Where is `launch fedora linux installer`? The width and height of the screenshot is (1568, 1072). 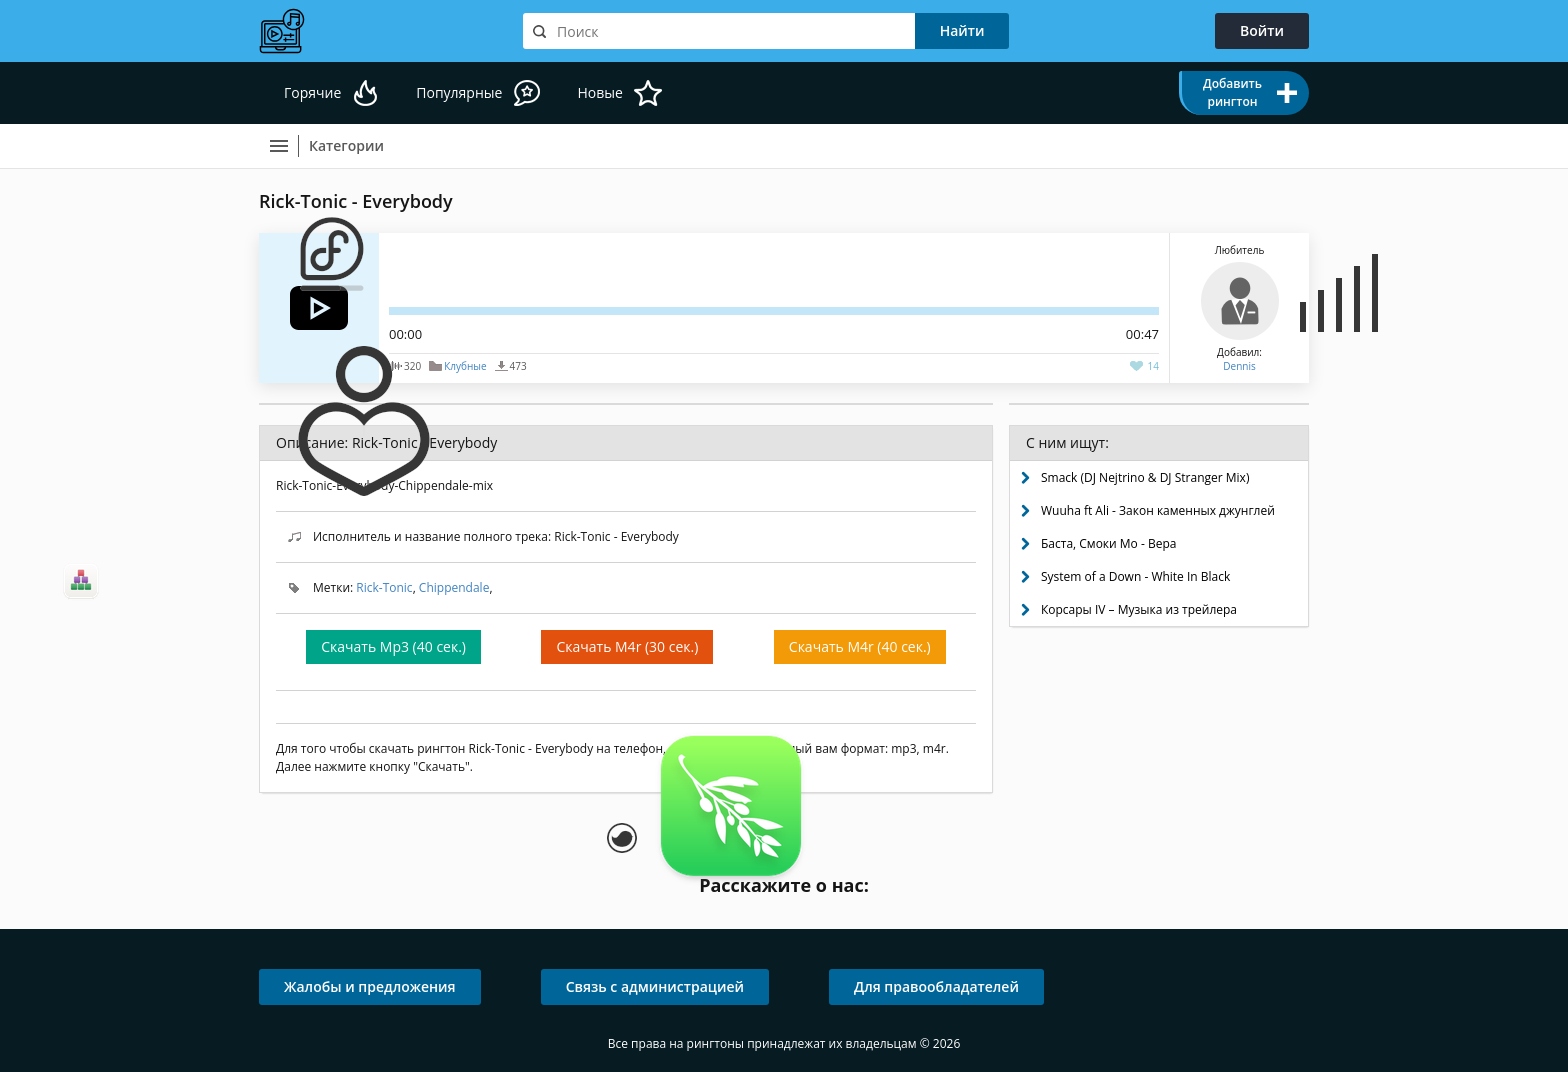 launch fedora linux installer is located at coordinates (332, 254).